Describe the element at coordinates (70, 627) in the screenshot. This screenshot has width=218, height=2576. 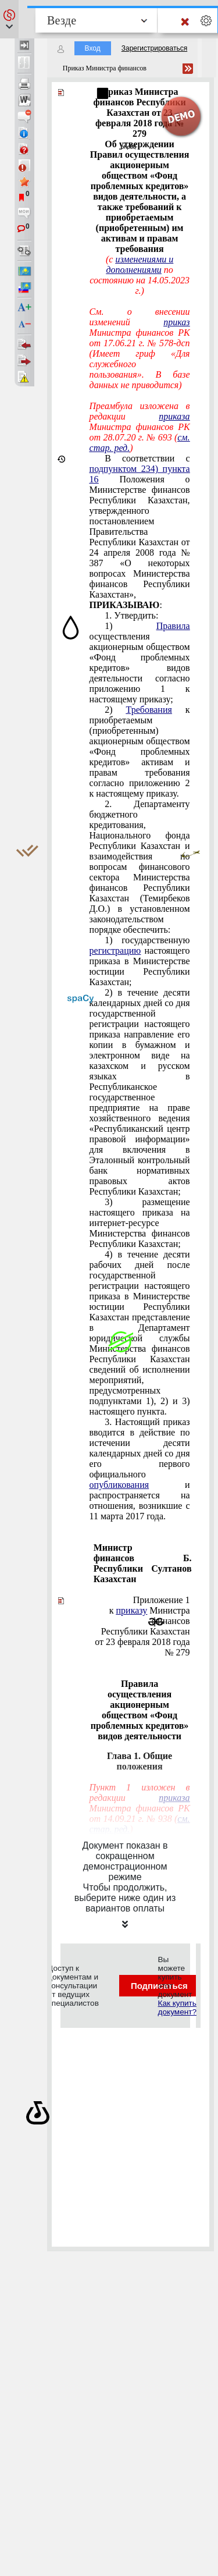
I see `moo print and design services logo` at that location.